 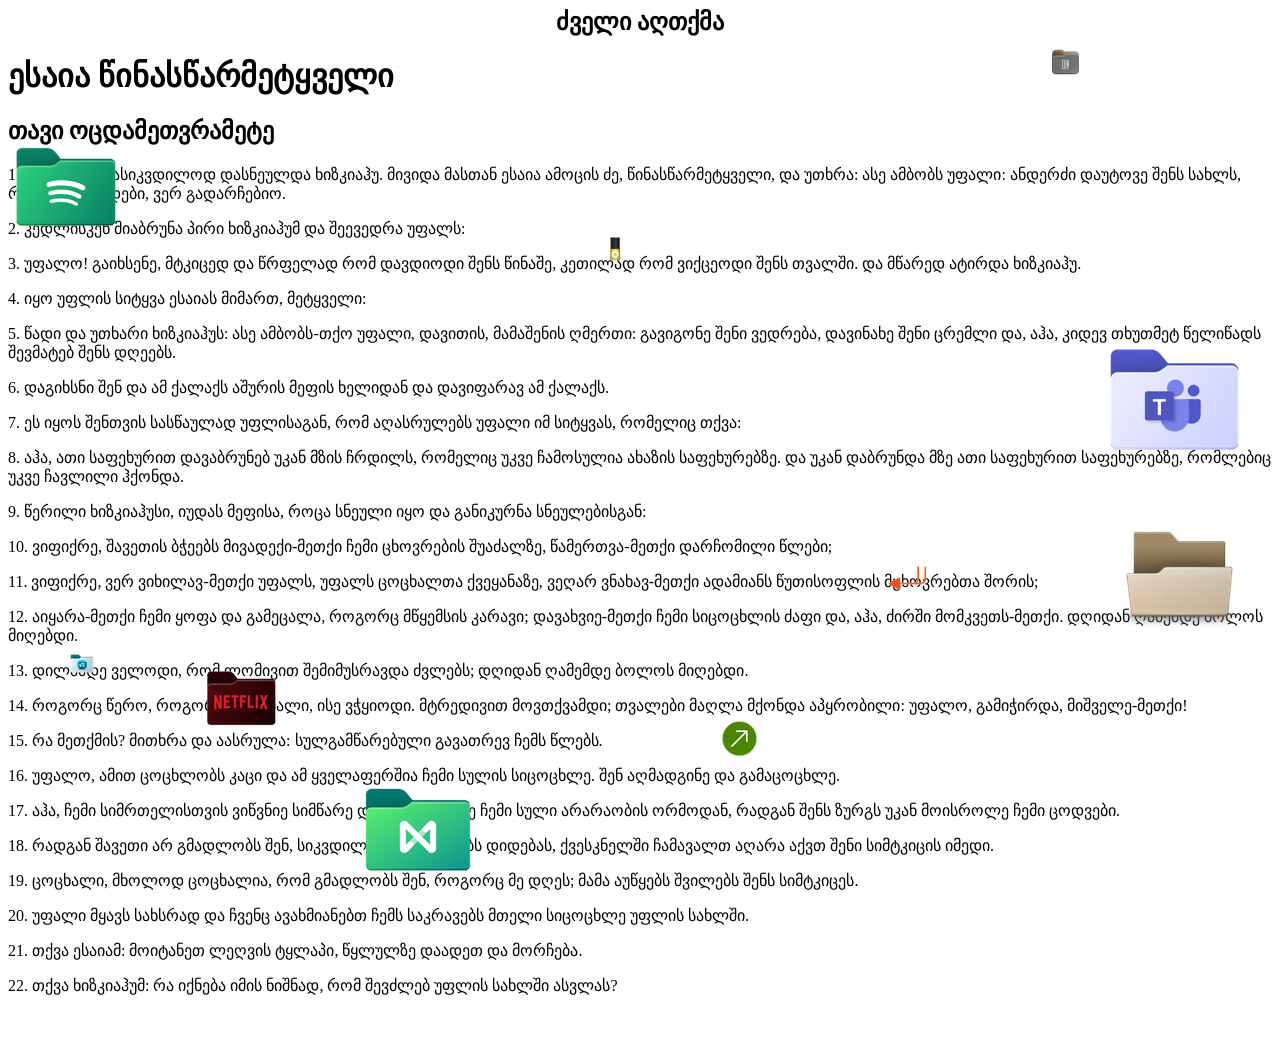 What do you see at coordinates (1174, 403) in the screenshot?
I see `open microsoft teams files folder` at bounding box center [1174, 403].